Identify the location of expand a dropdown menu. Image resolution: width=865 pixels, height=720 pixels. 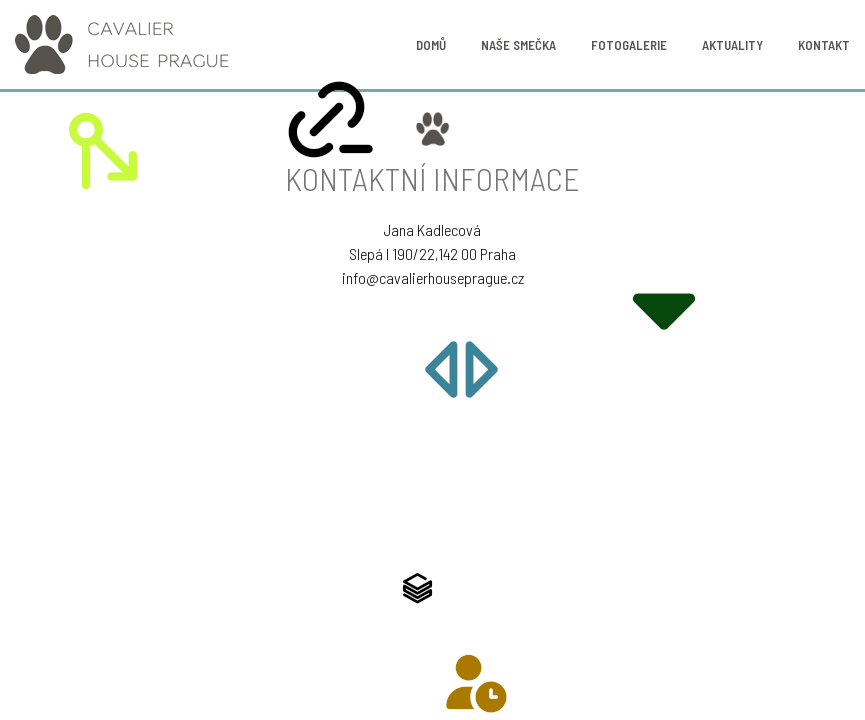
(664, 309).